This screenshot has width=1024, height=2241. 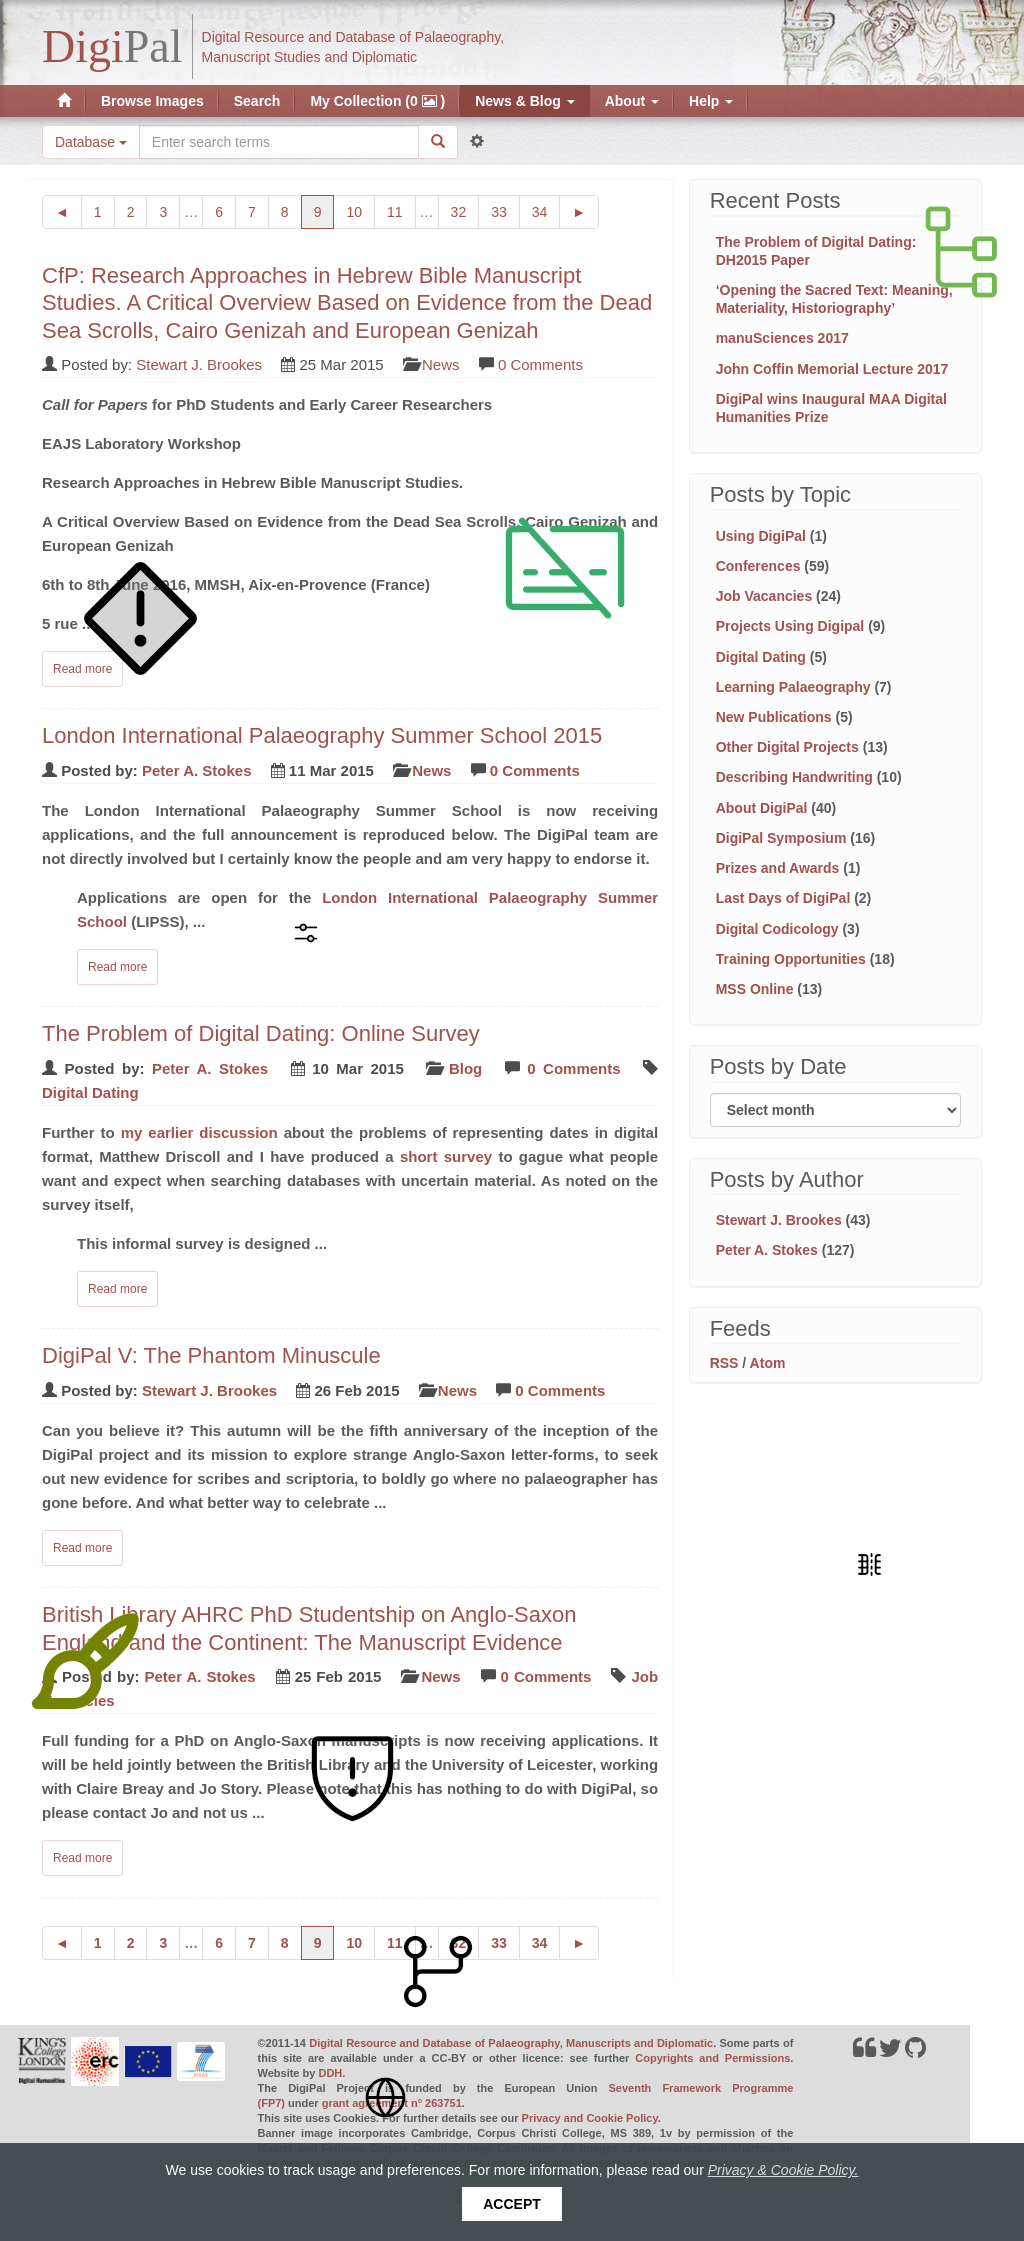 What do you see at coordinates (385, 2097) in the screenshot?
I see `access website or browse the web` at bounding box center [385, 2097].